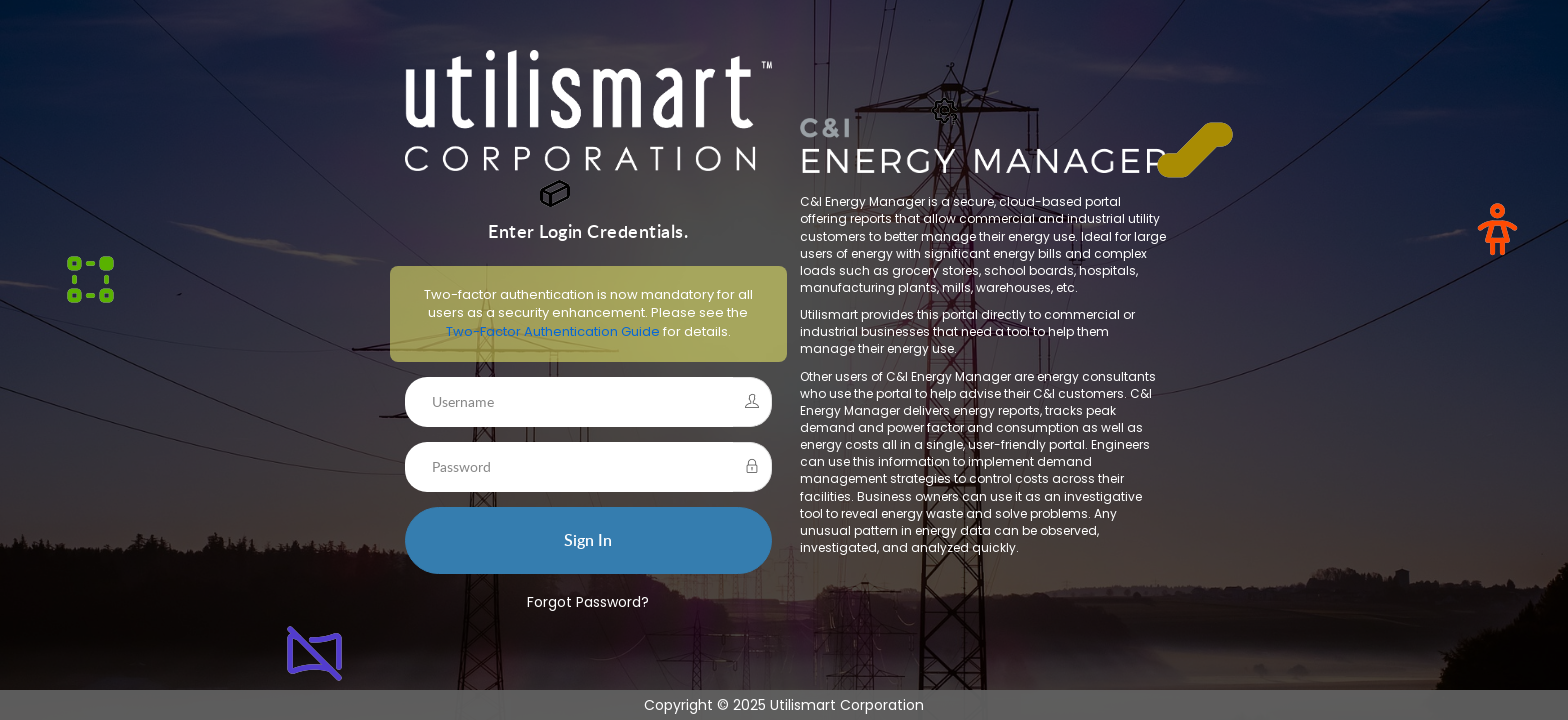  Describe the element at coordinates (944, 110) in the screenshot. I see `access settings help or FAQ` at that location.